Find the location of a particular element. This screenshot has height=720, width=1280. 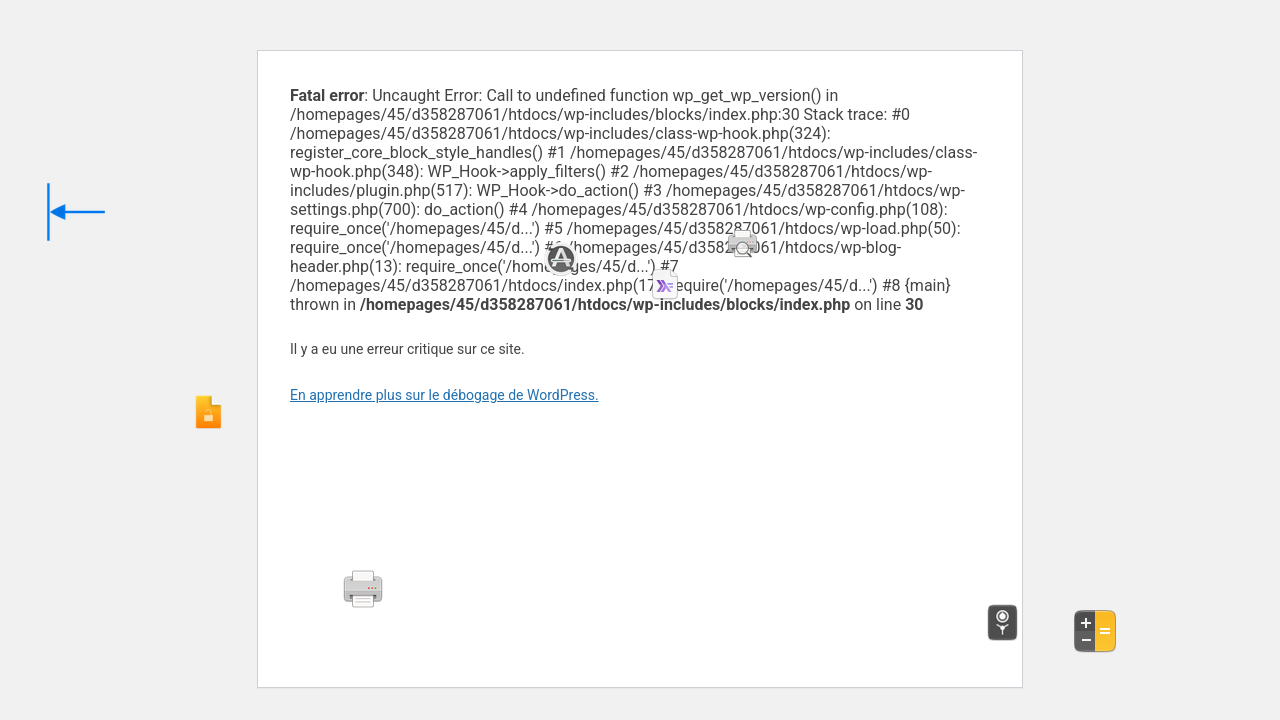

go to the first item in a list or sequence is located at coordinates (76, 212).